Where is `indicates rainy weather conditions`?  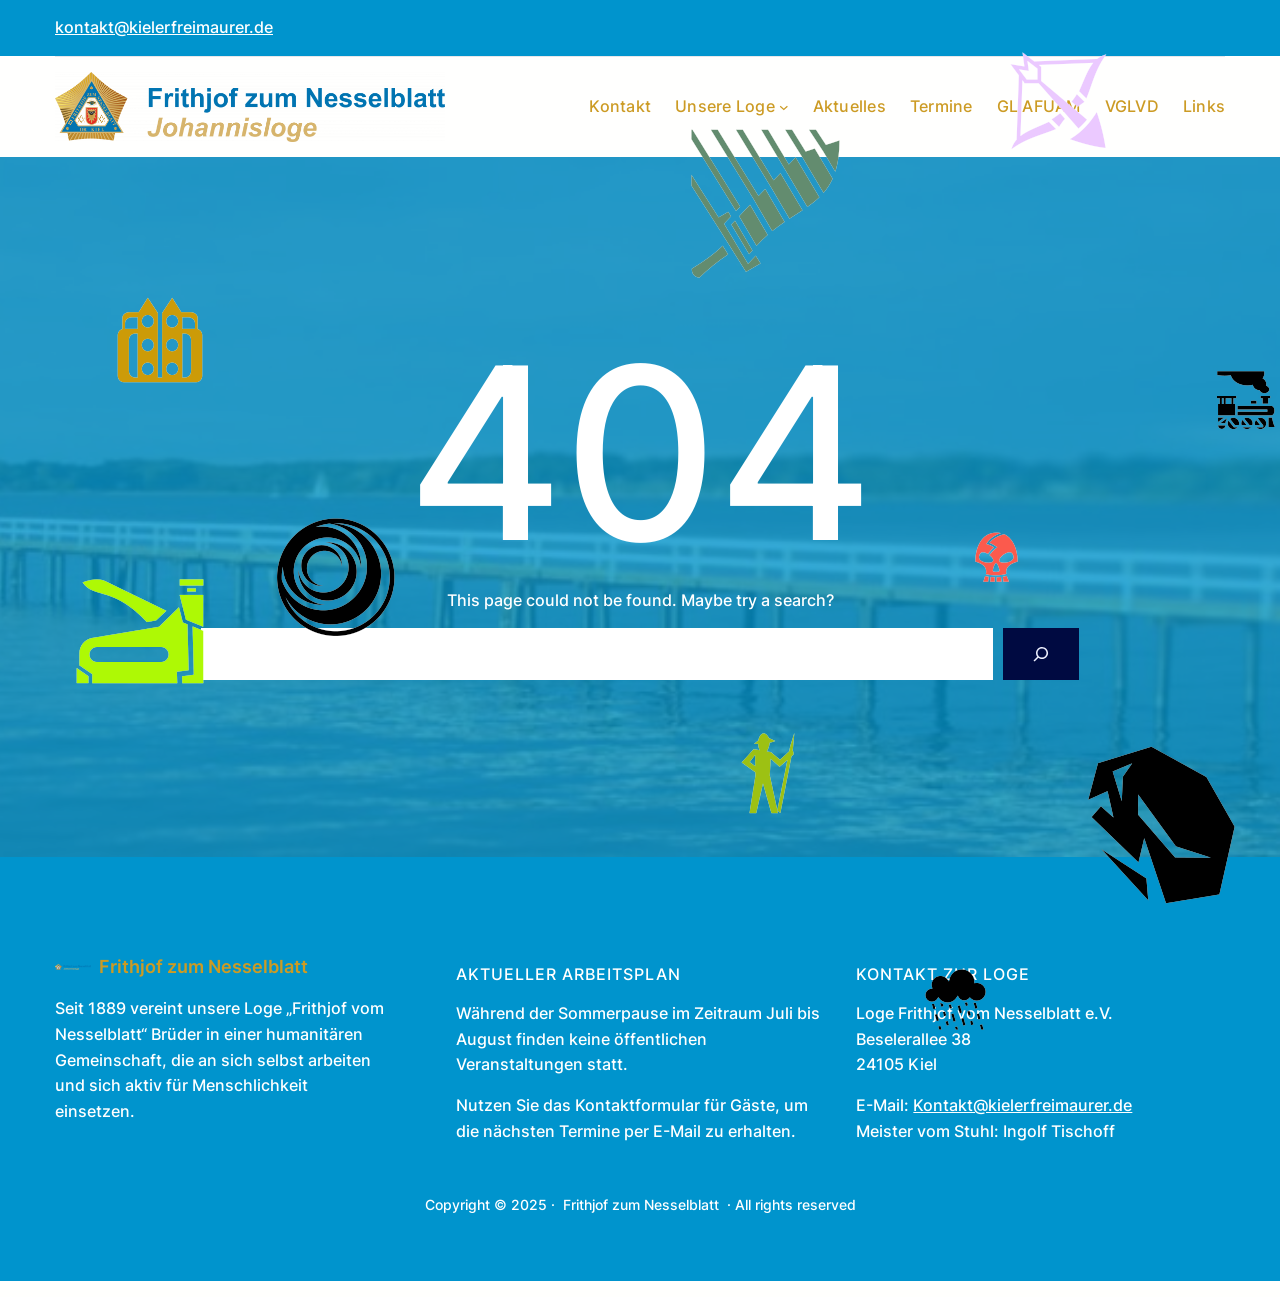 indicates rainy weather conditions is located at coordinates (955, 999).